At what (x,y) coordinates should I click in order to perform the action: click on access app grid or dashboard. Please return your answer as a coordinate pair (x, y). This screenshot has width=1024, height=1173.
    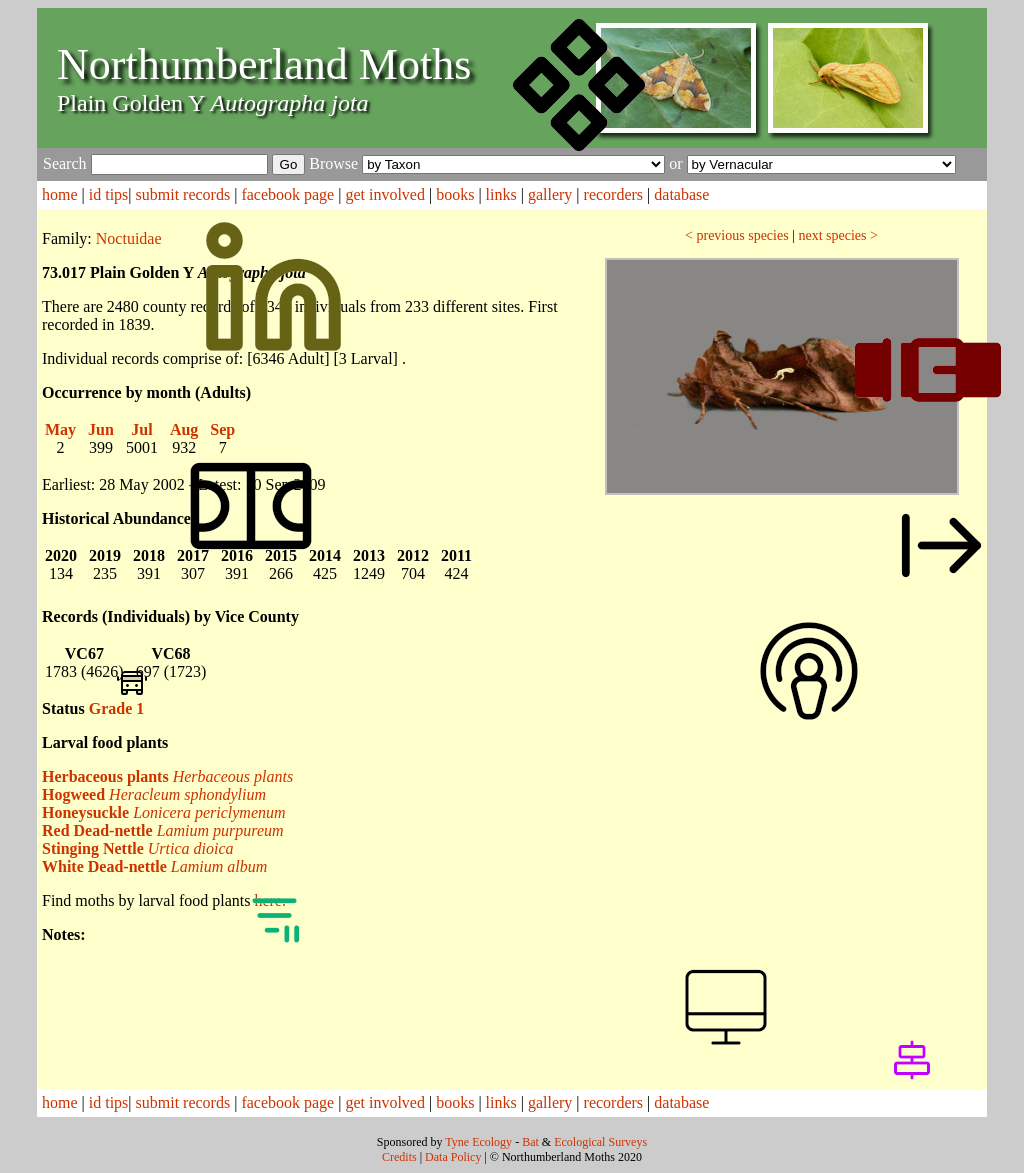
    Looking at the image, I should click on (579, 85).